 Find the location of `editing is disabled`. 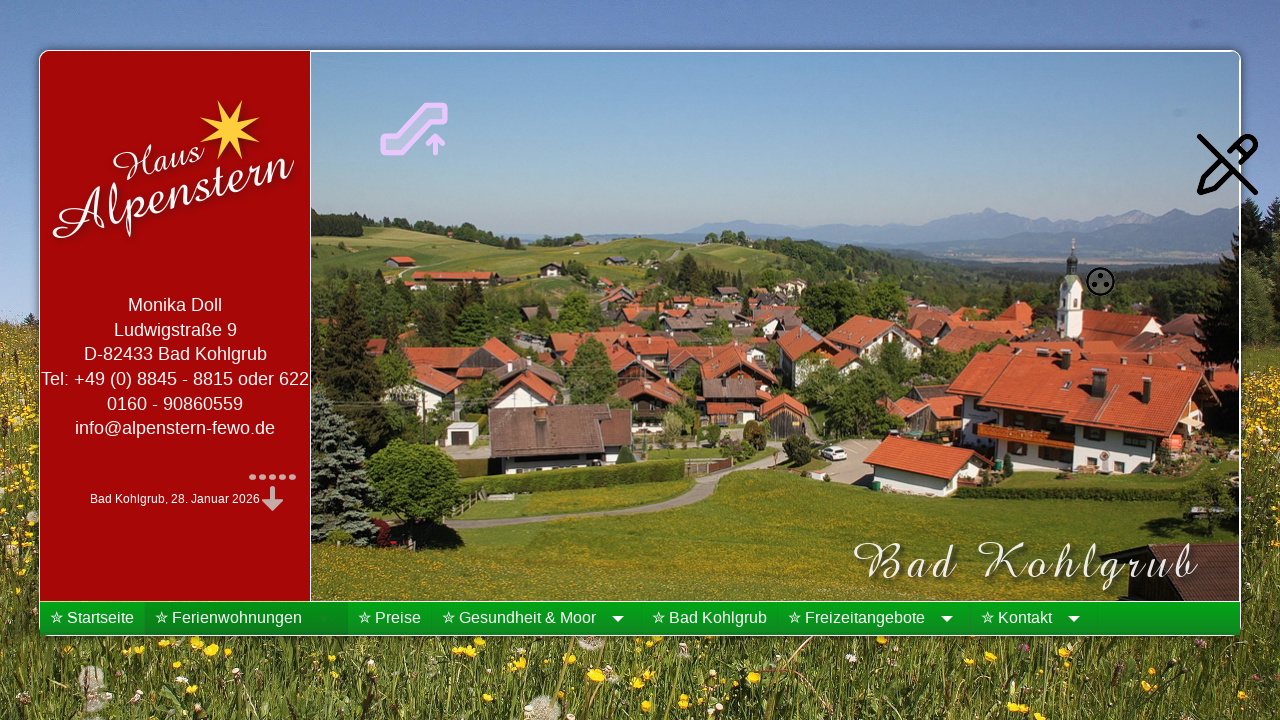

editing is disabled is located at coordinates (1227, 164).